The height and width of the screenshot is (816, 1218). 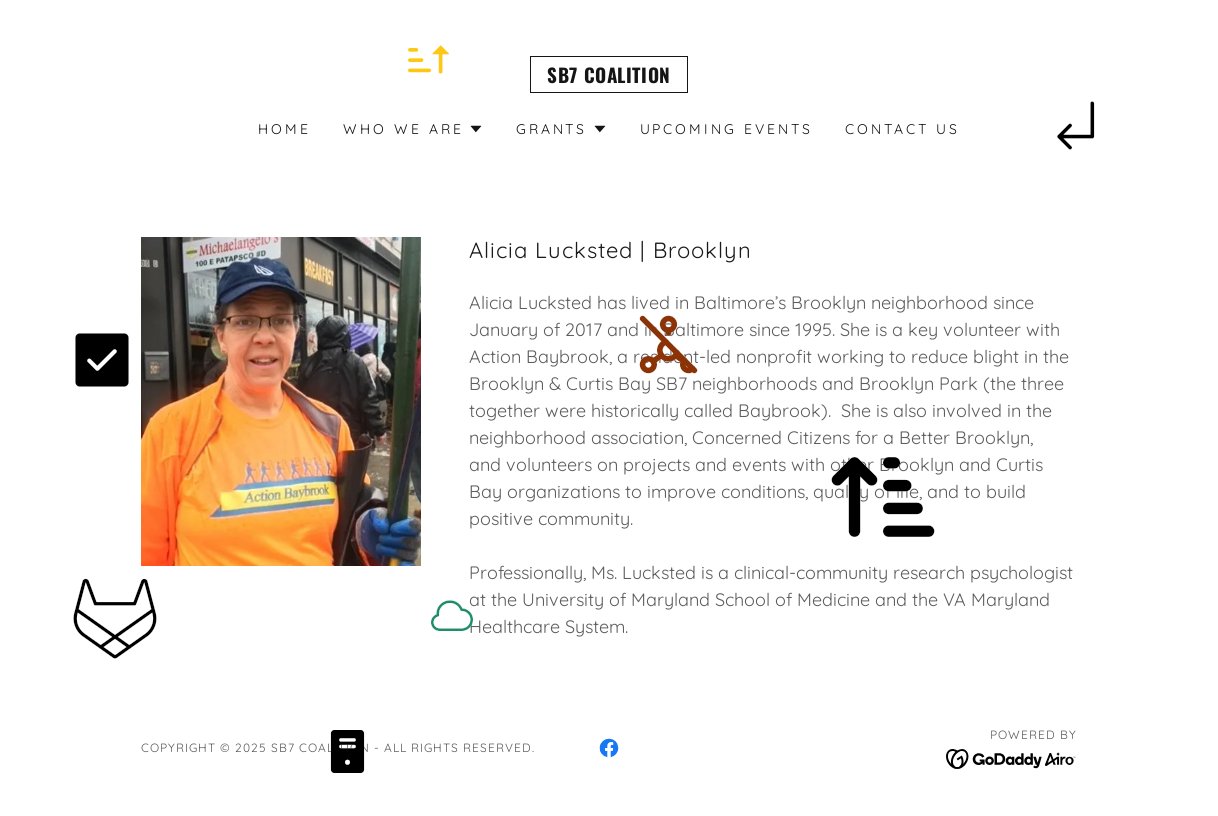 What do you see at coordinates (115, 617) in the screenshot?
I see `link to gitlab repository` at bounding box center [115, 617].